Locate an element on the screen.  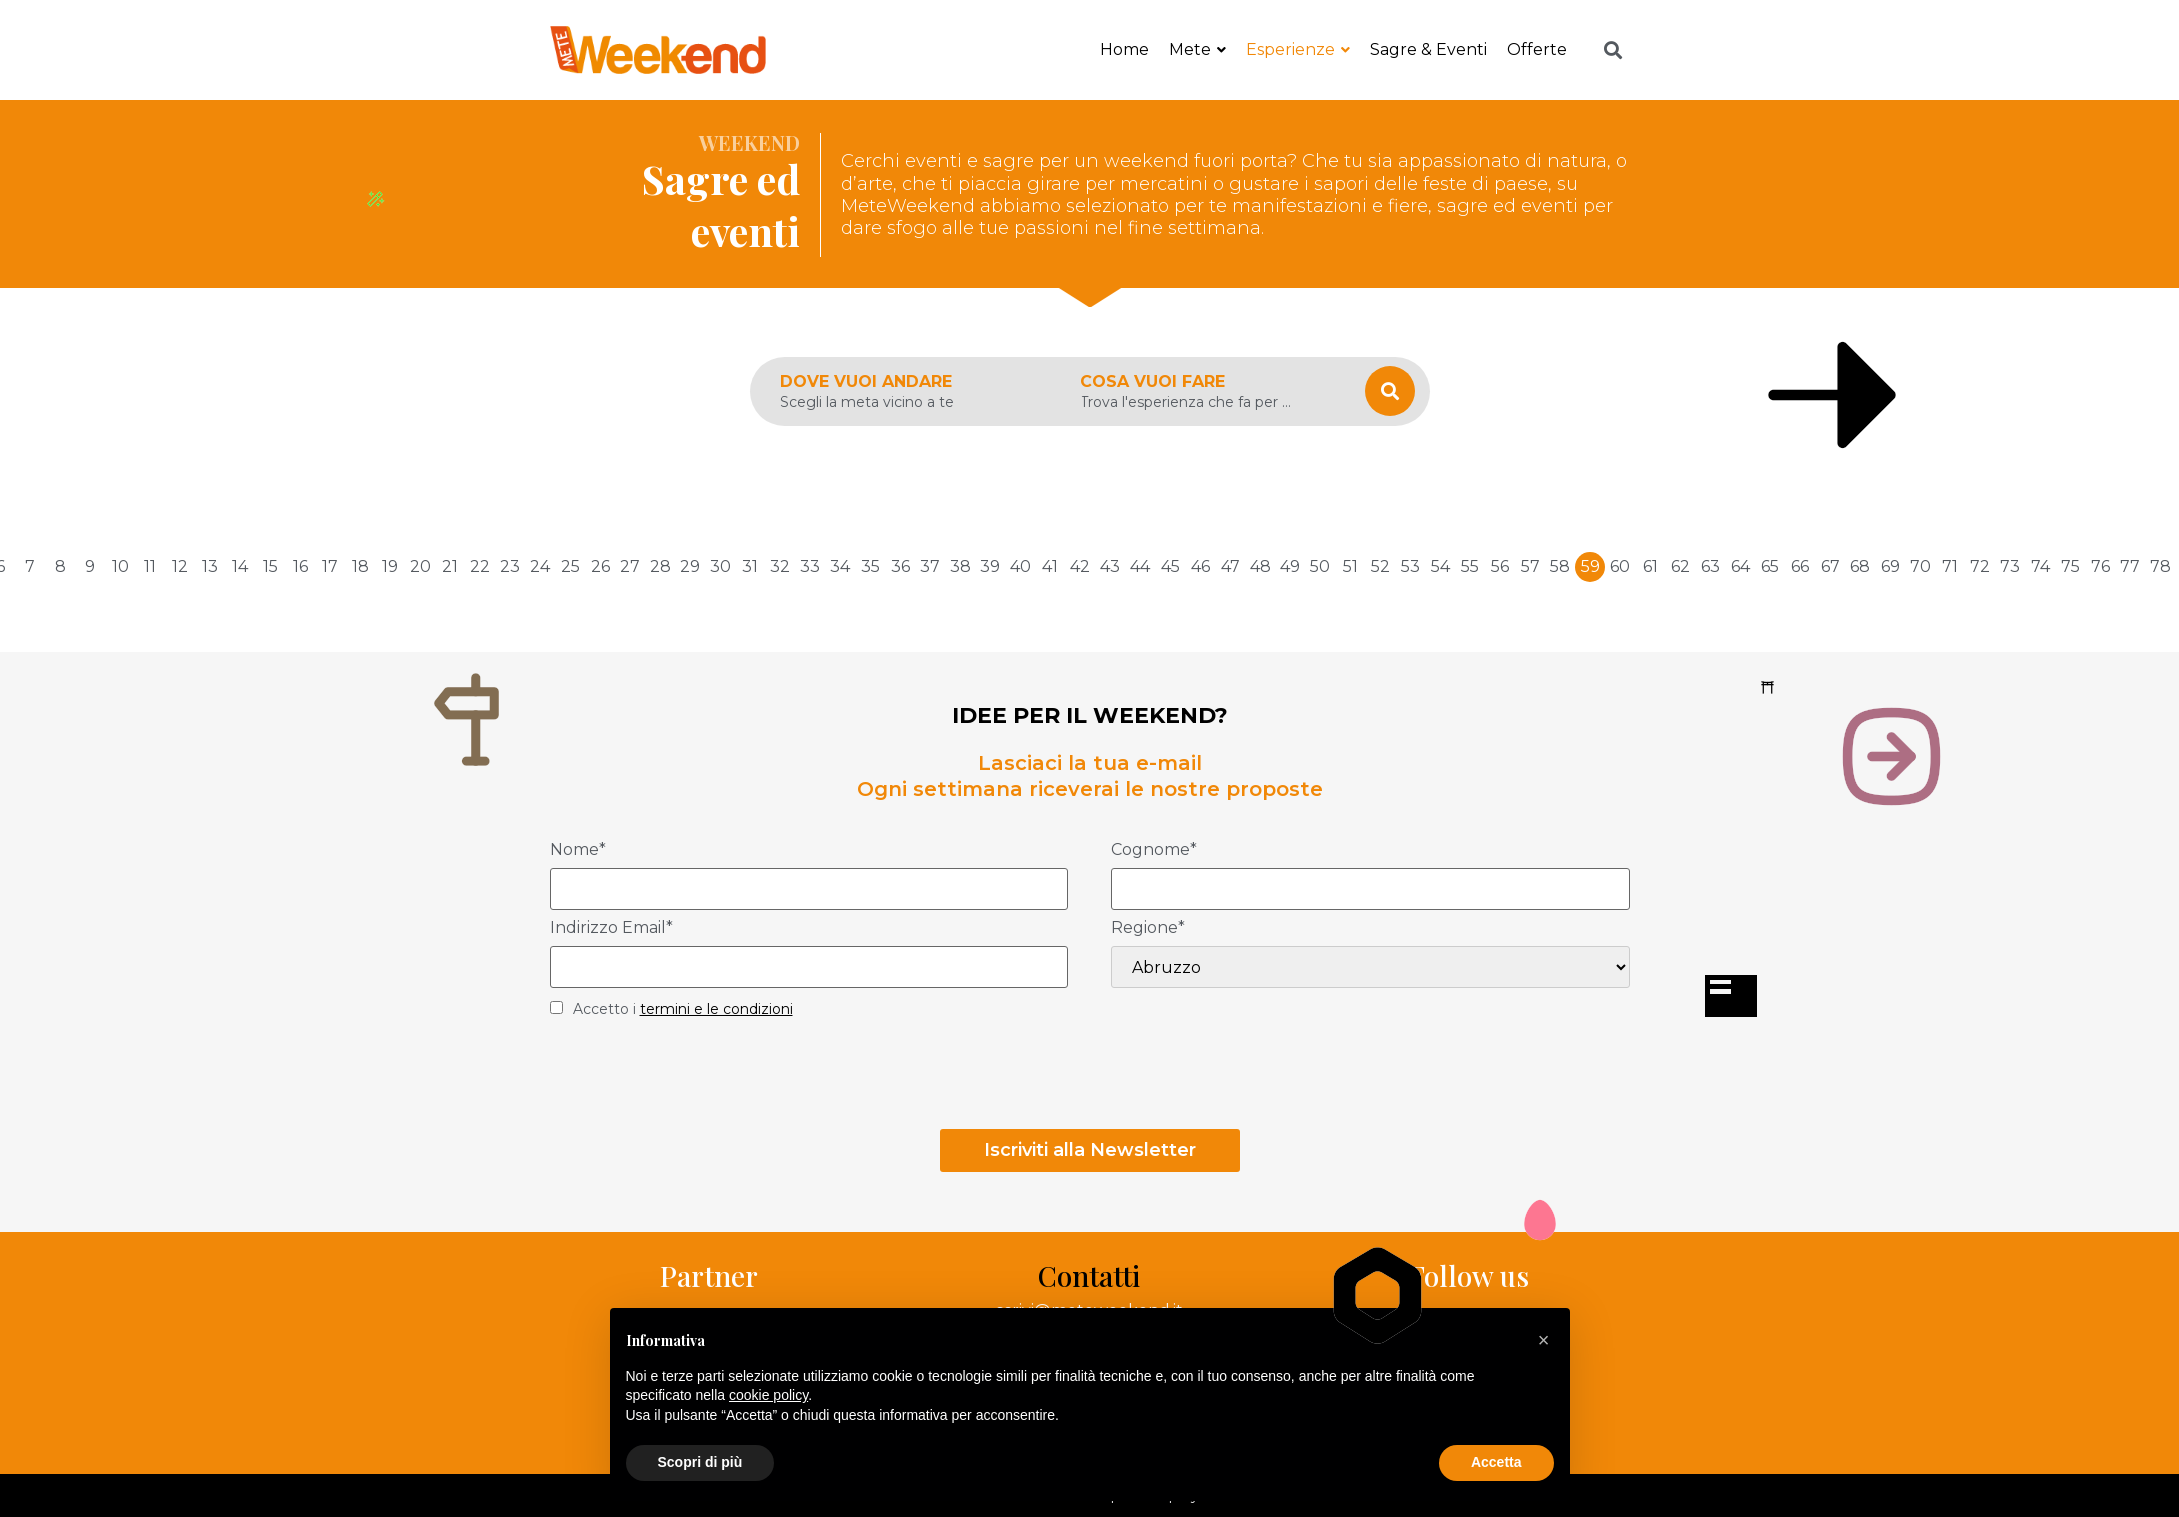
navigate to the next item or screen is located at coordinates (1832, 395).